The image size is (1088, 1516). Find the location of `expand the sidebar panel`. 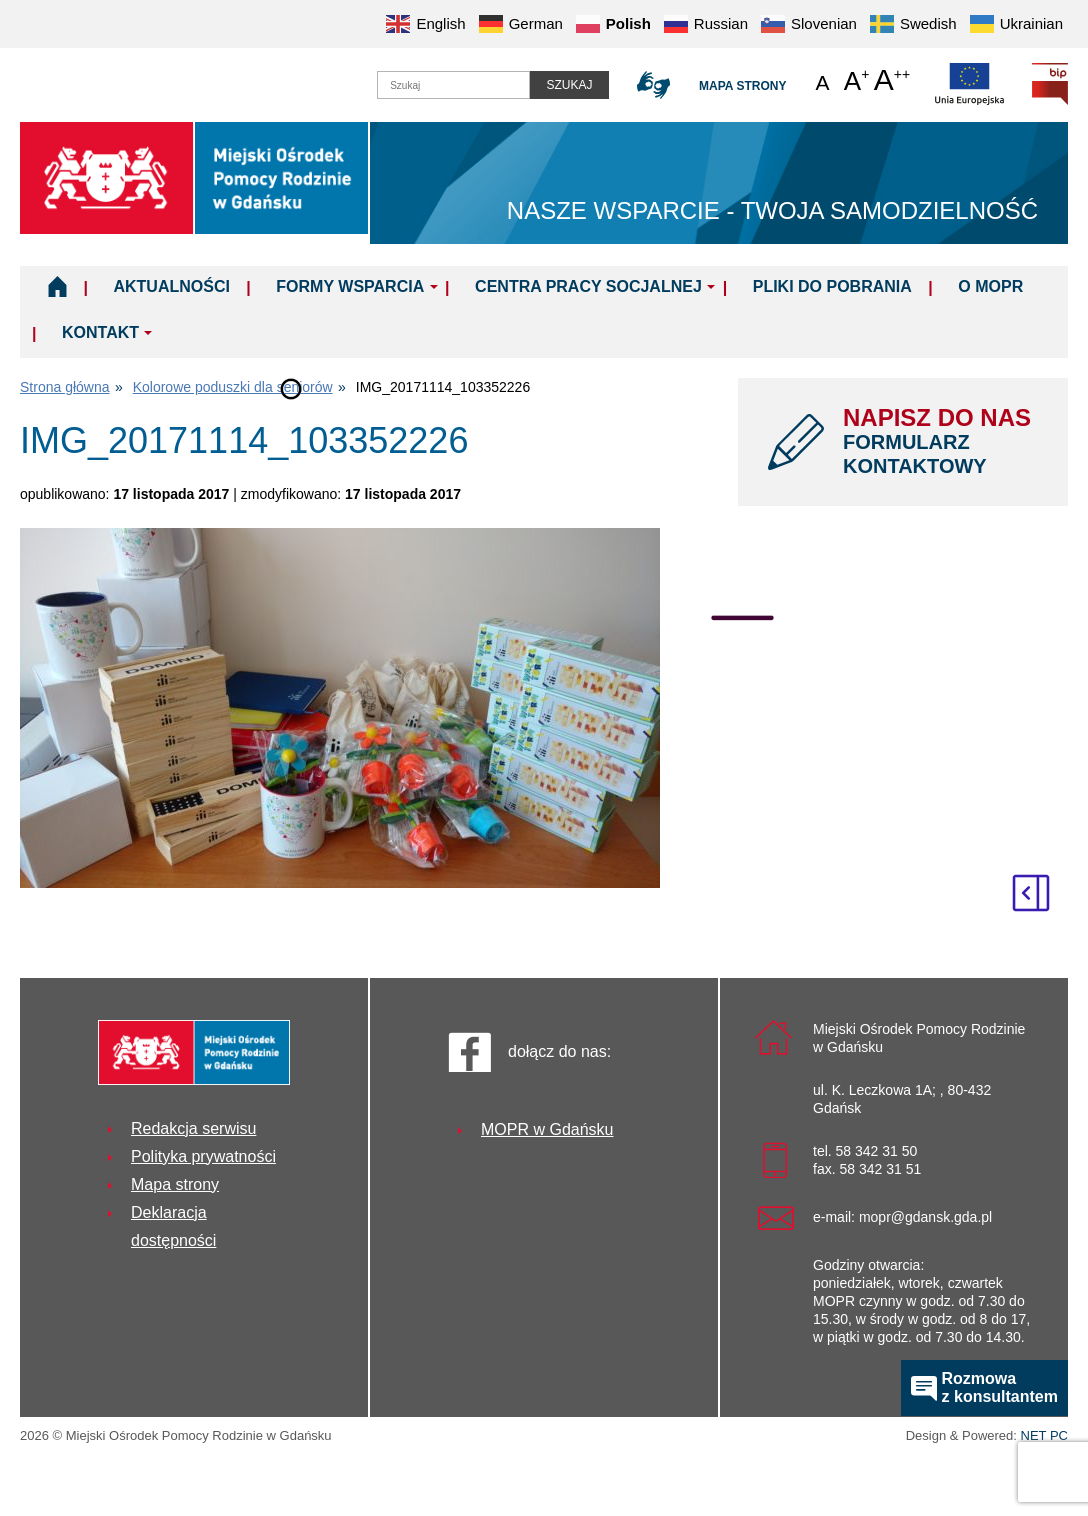

expand the sidebar panel is located at coordinates (1031, 893).